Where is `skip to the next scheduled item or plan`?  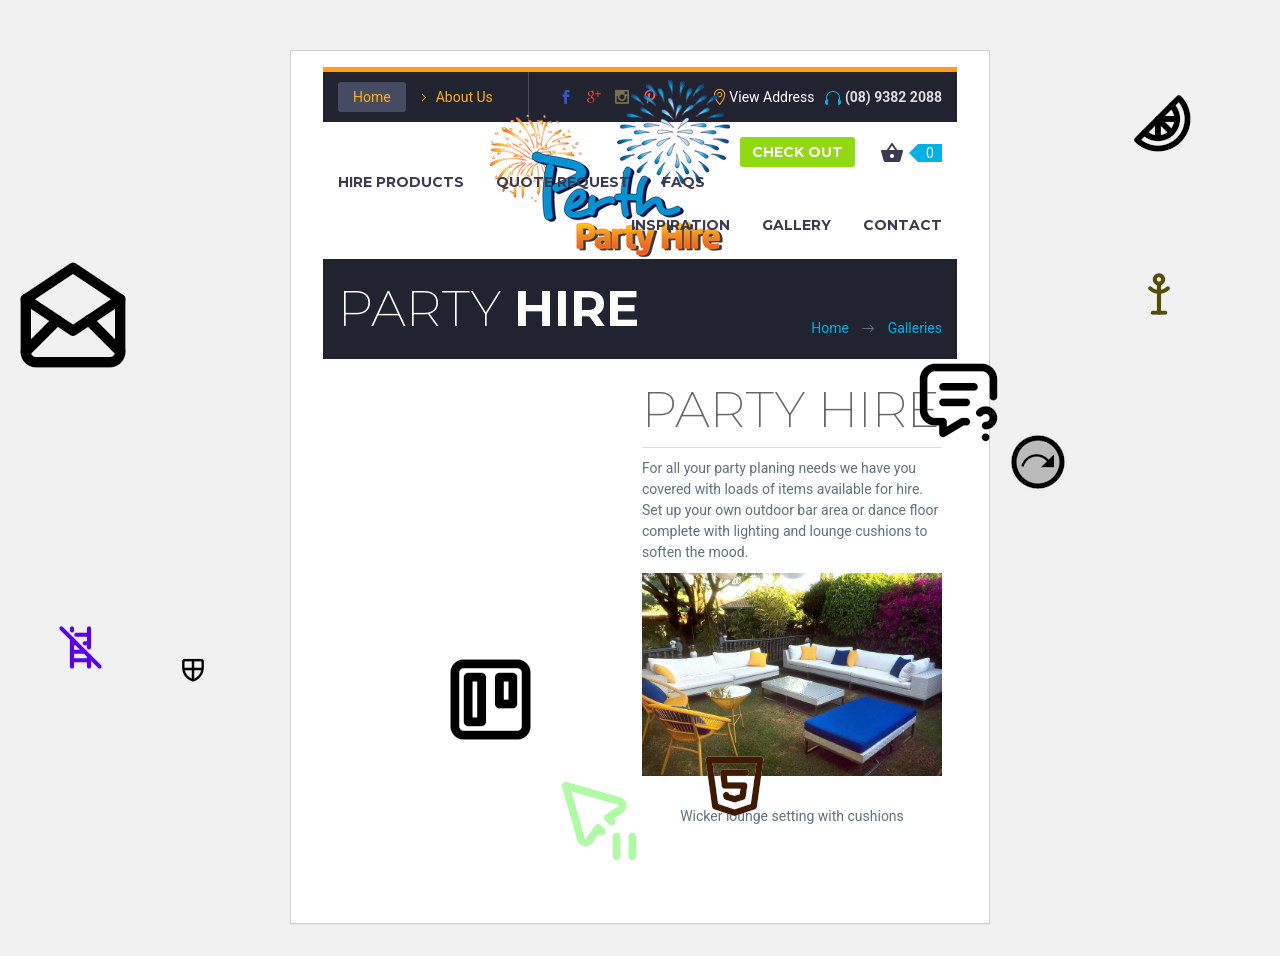
skip to the next scheduled item or plan is located at coordinates (1038, 462).